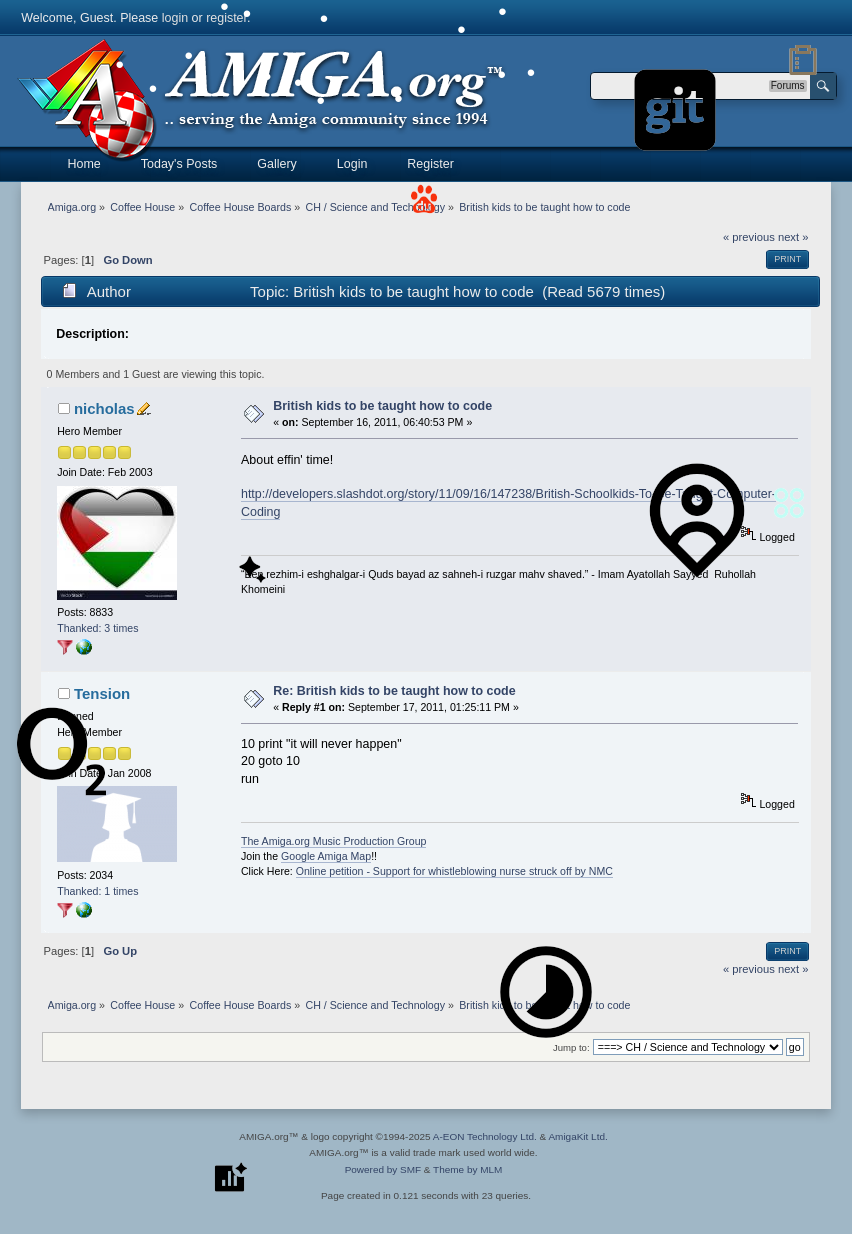 This screenshot has height=1234, width=852. I want to click on access survey or feedback form, so click(803, 60).